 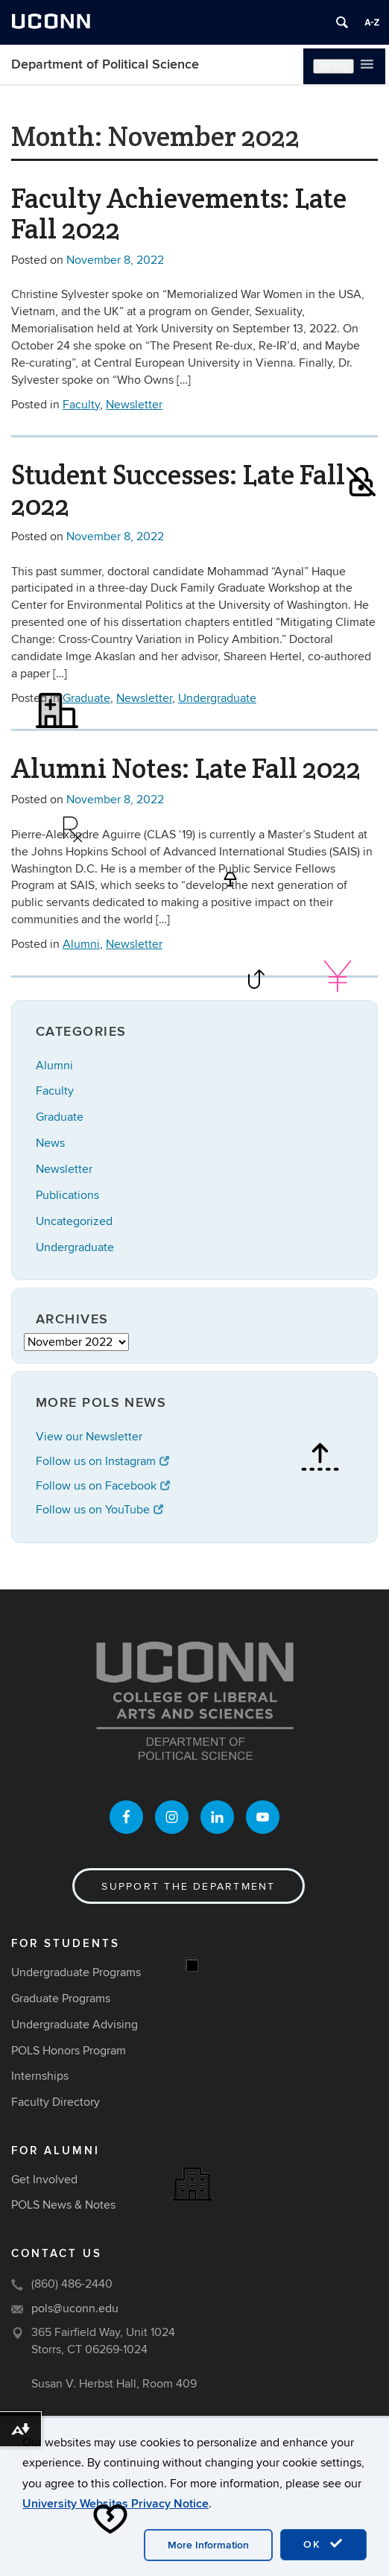 I want to click on toggle lamp or lighting on/off, so click(x=230, y=879).